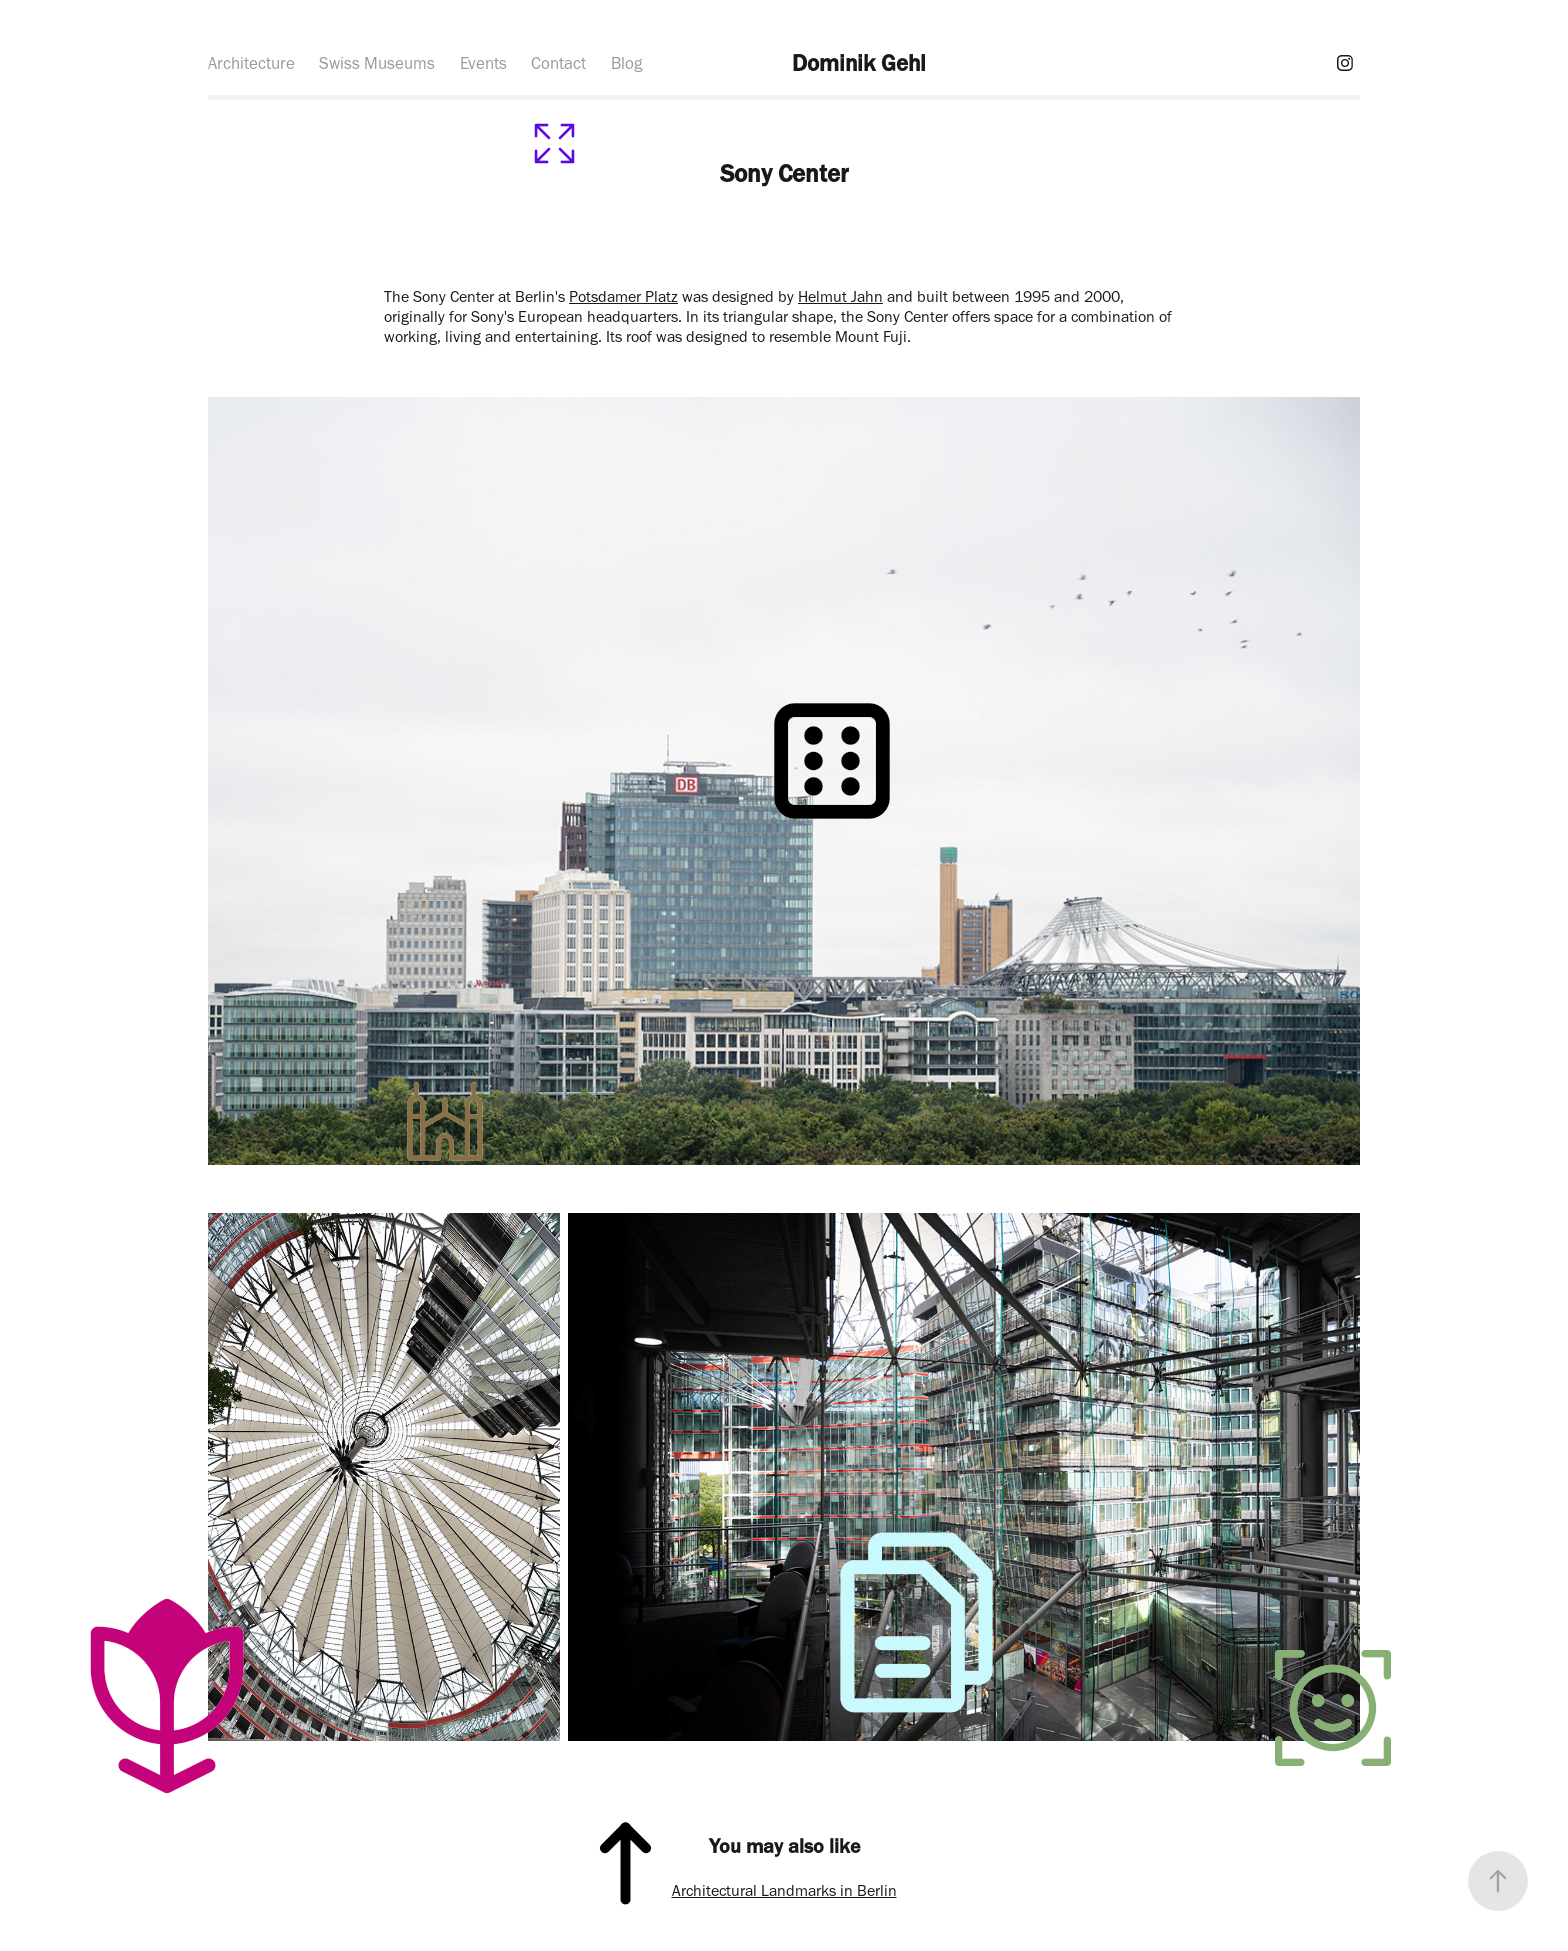  What do you see at coordinates (625, 1863) in the screenshot?
I see `move item up in a list` at bounding box center [625, 1863].